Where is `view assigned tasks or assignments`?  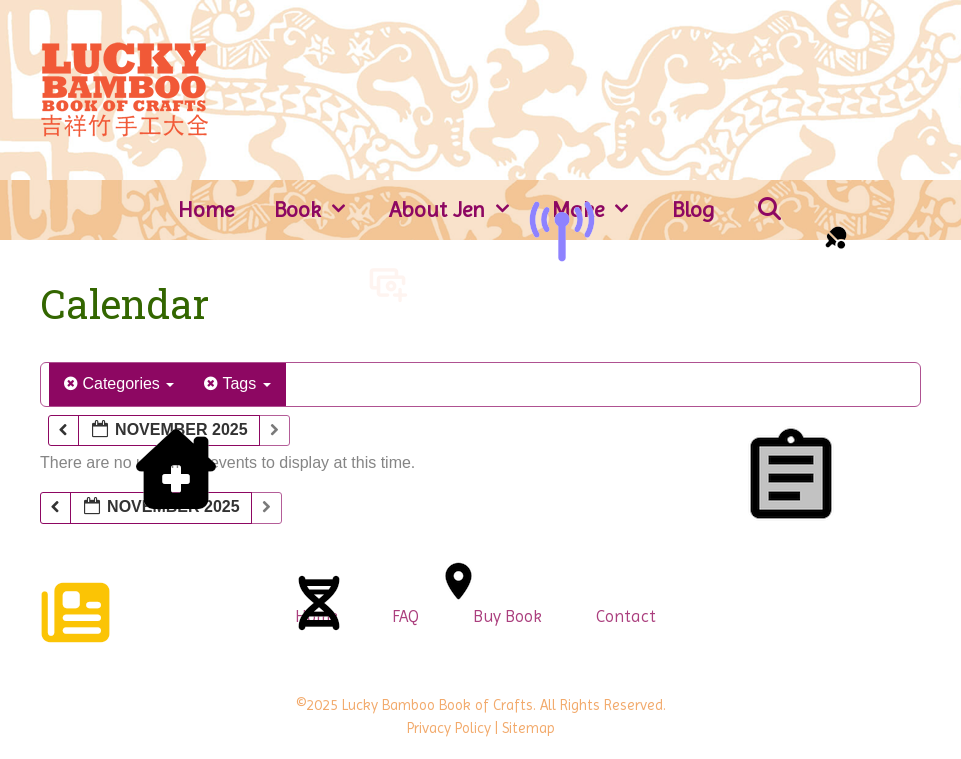 view assigned tasks or assignments is located at coordinates (791, 478).